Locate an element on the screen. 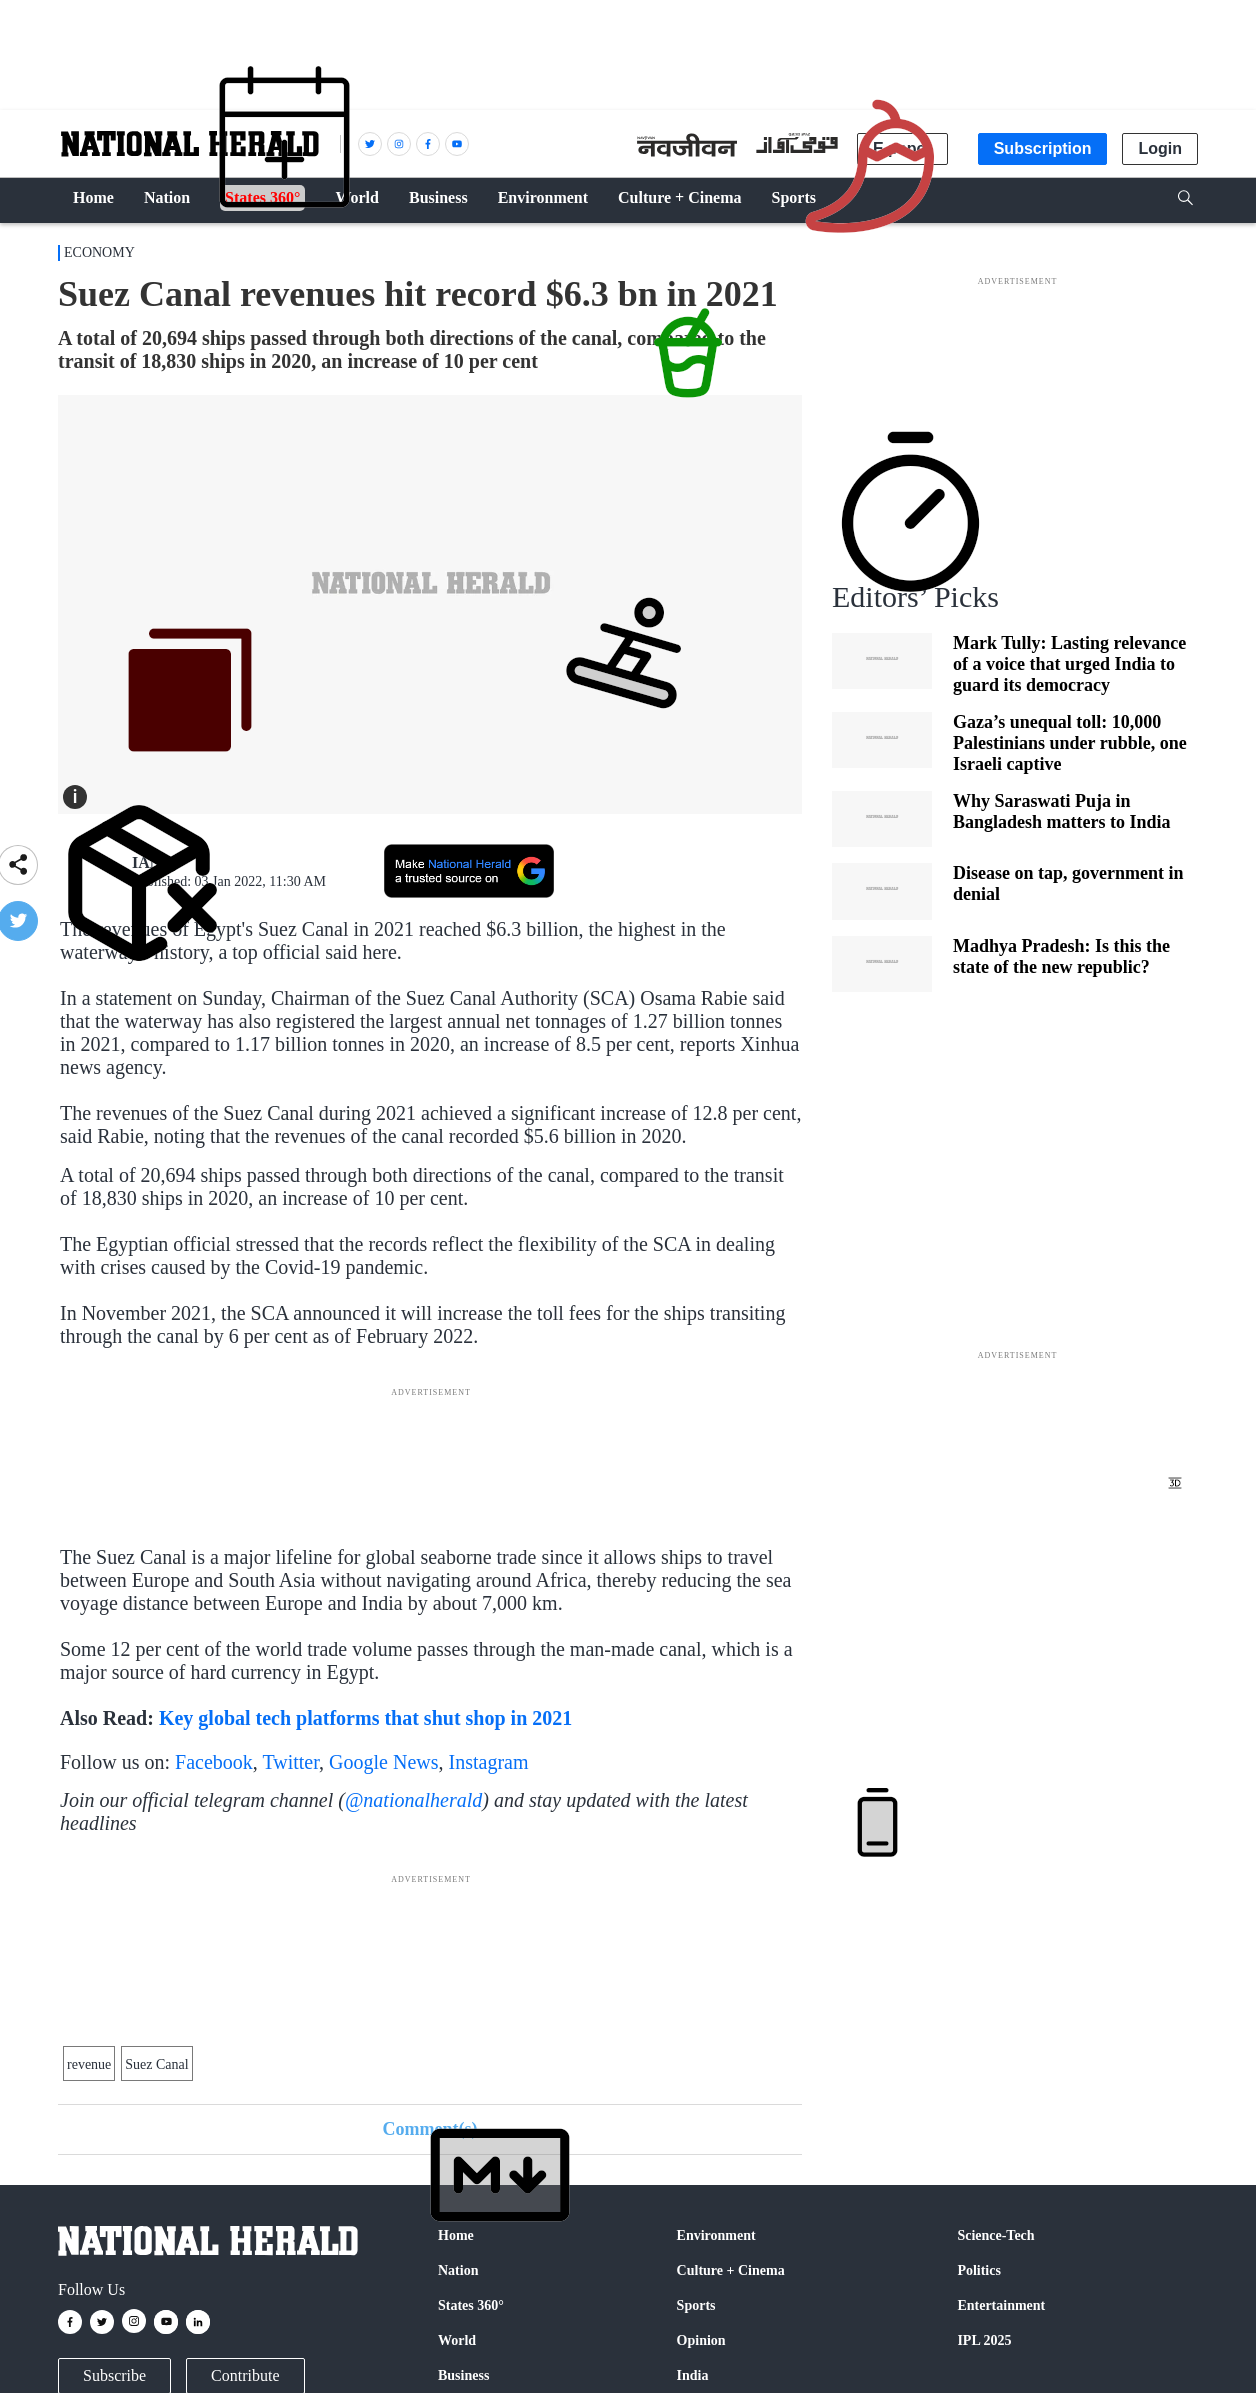 This screenshot has height=2393, width=1256. set a countdown timer is located at coordinates (910, 517).